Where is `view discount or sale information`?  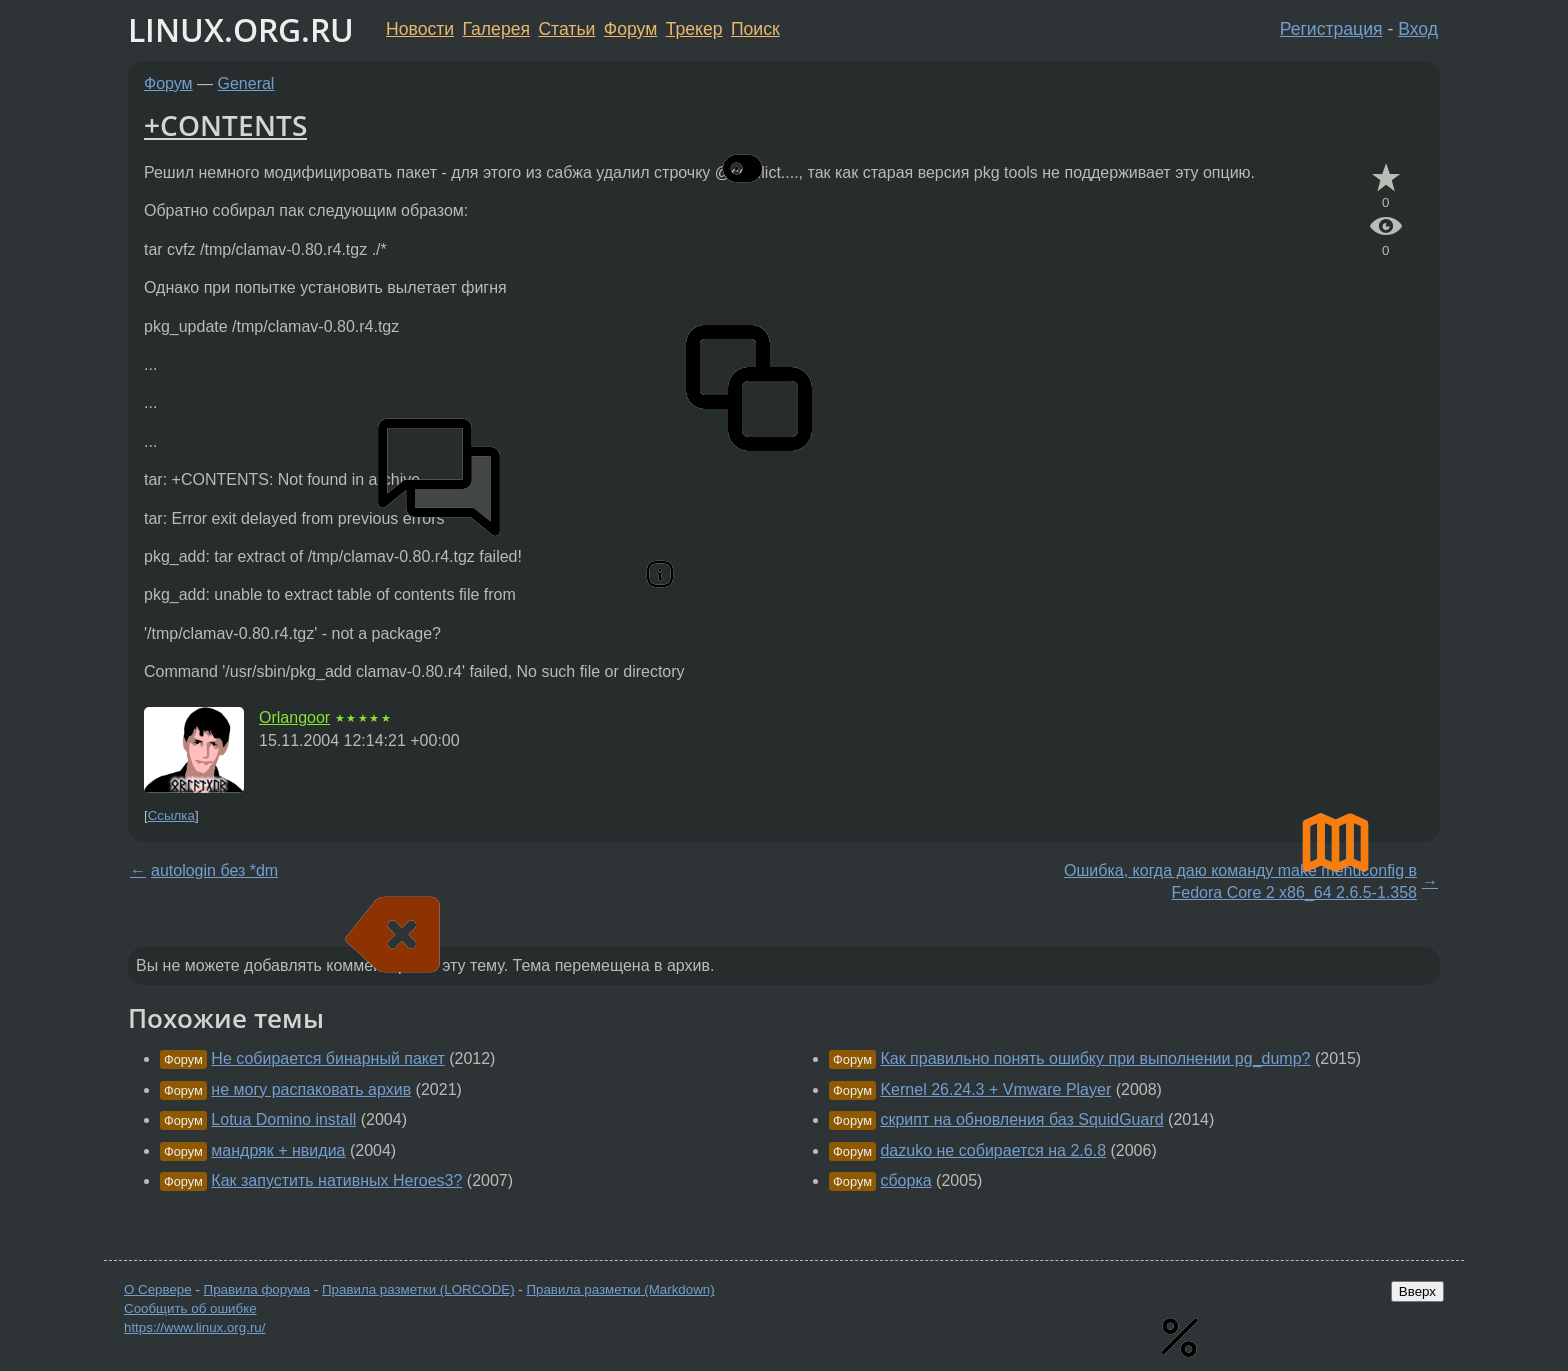
view discount or sale information is located at coordinates (1179, 1336).